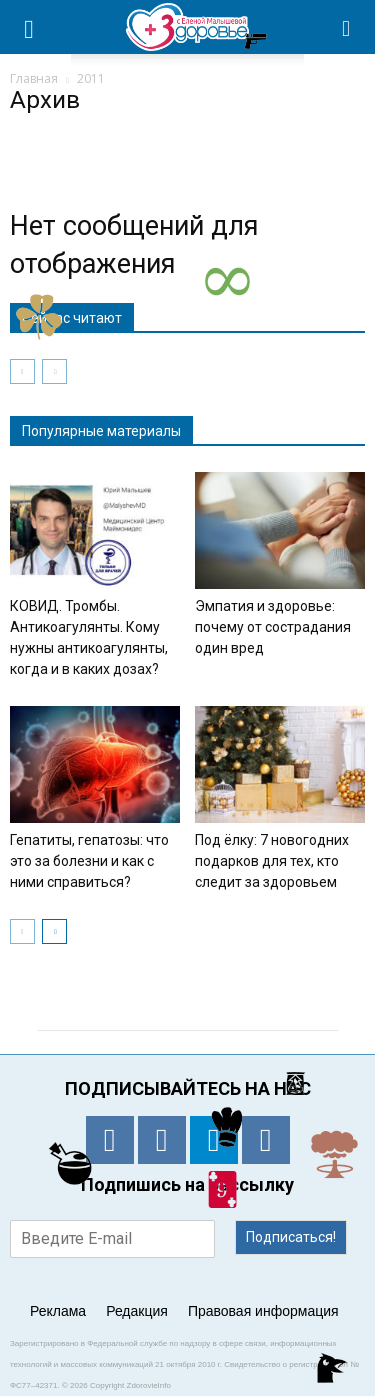 The height and width of the screenshot is (1396, 375). What do you see at coordinates (227, 1127) in the screenshot?
I see `access cooking or recipe features` at bounding box center [227, 1127].